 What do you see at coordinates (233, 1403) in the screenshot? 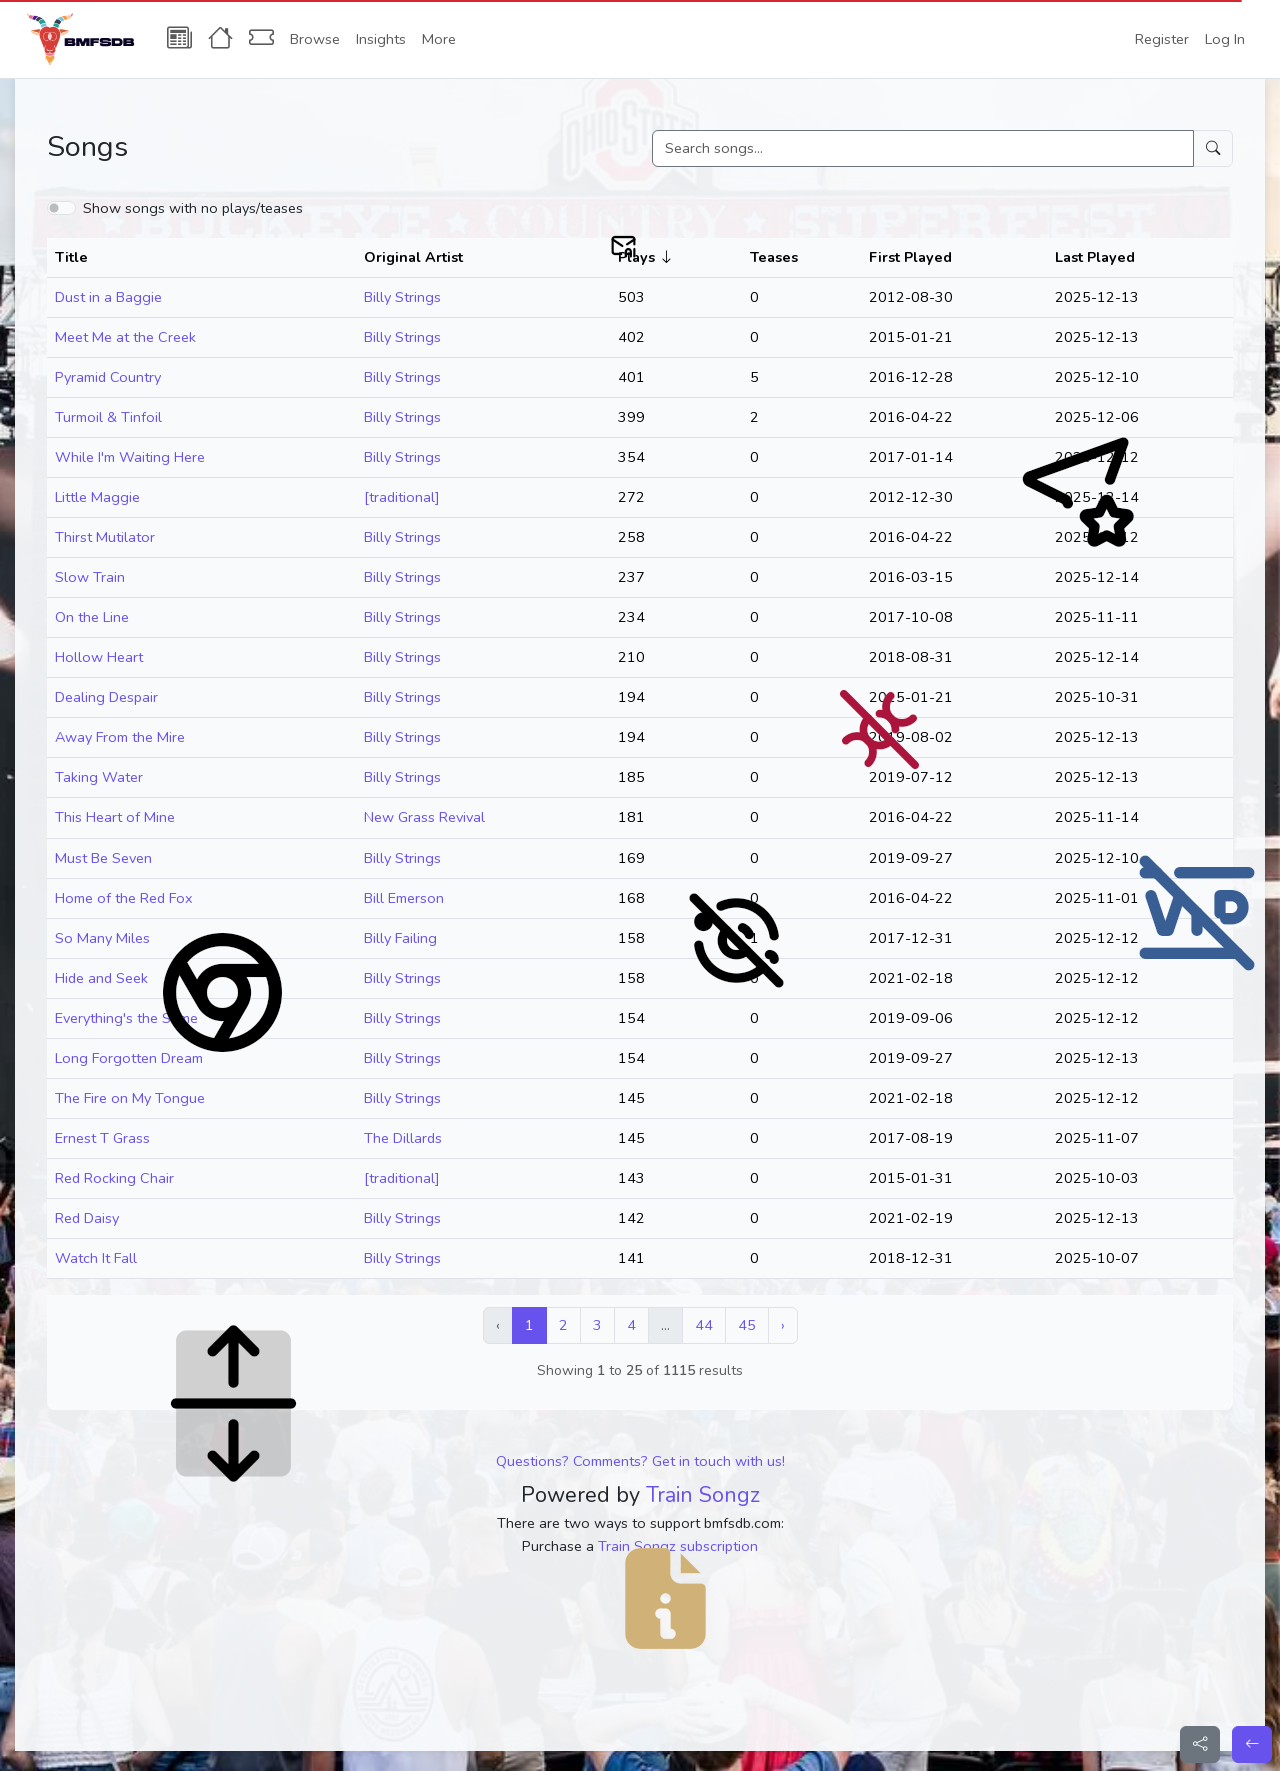
I see `expand content vertically` at bounding box center [233, 1403].